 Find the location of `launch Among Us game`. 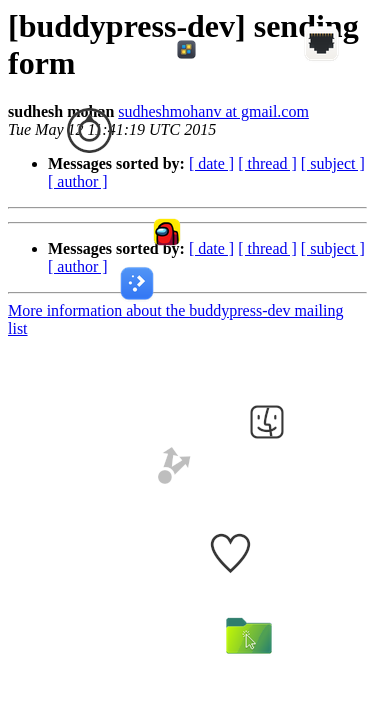

launch Among Us game is located at coordinates (167, 232).